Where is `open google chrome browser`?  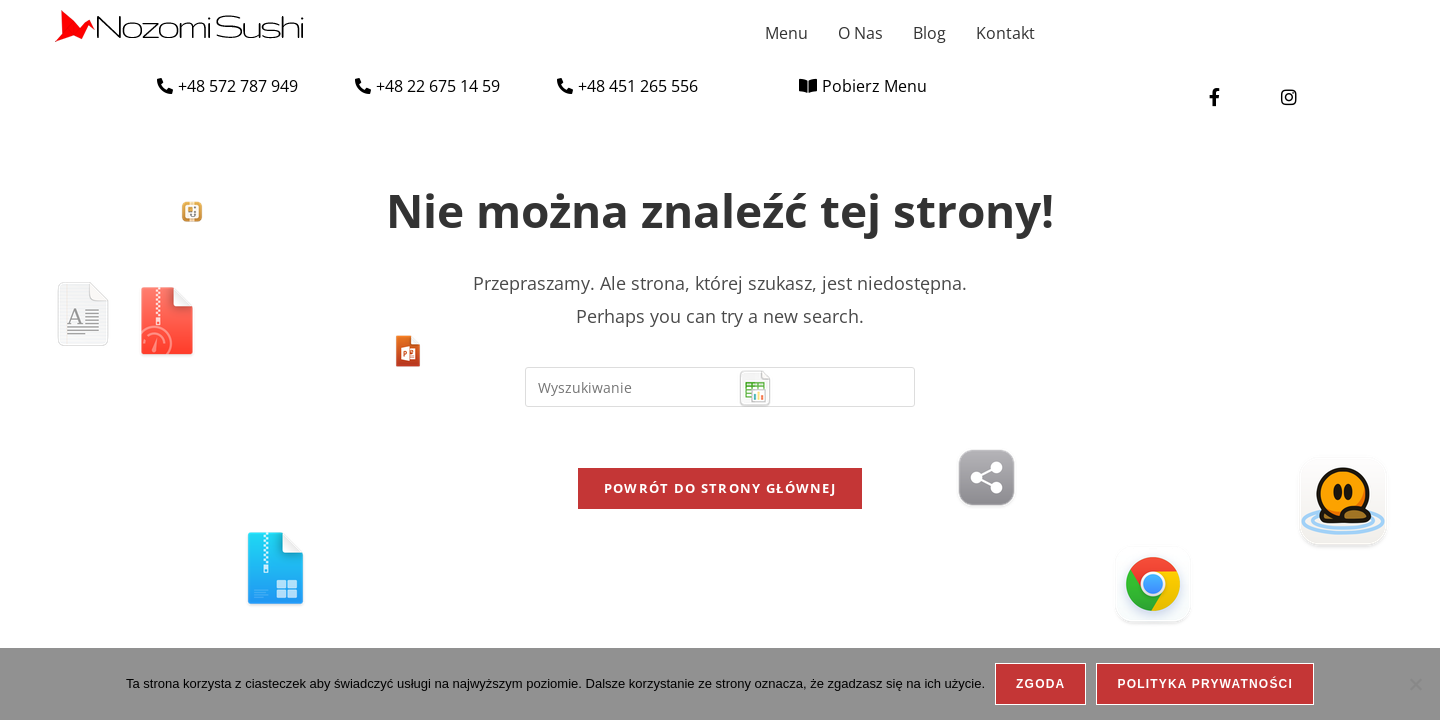
open google chrome browser is located at coordinates (1153, 584).